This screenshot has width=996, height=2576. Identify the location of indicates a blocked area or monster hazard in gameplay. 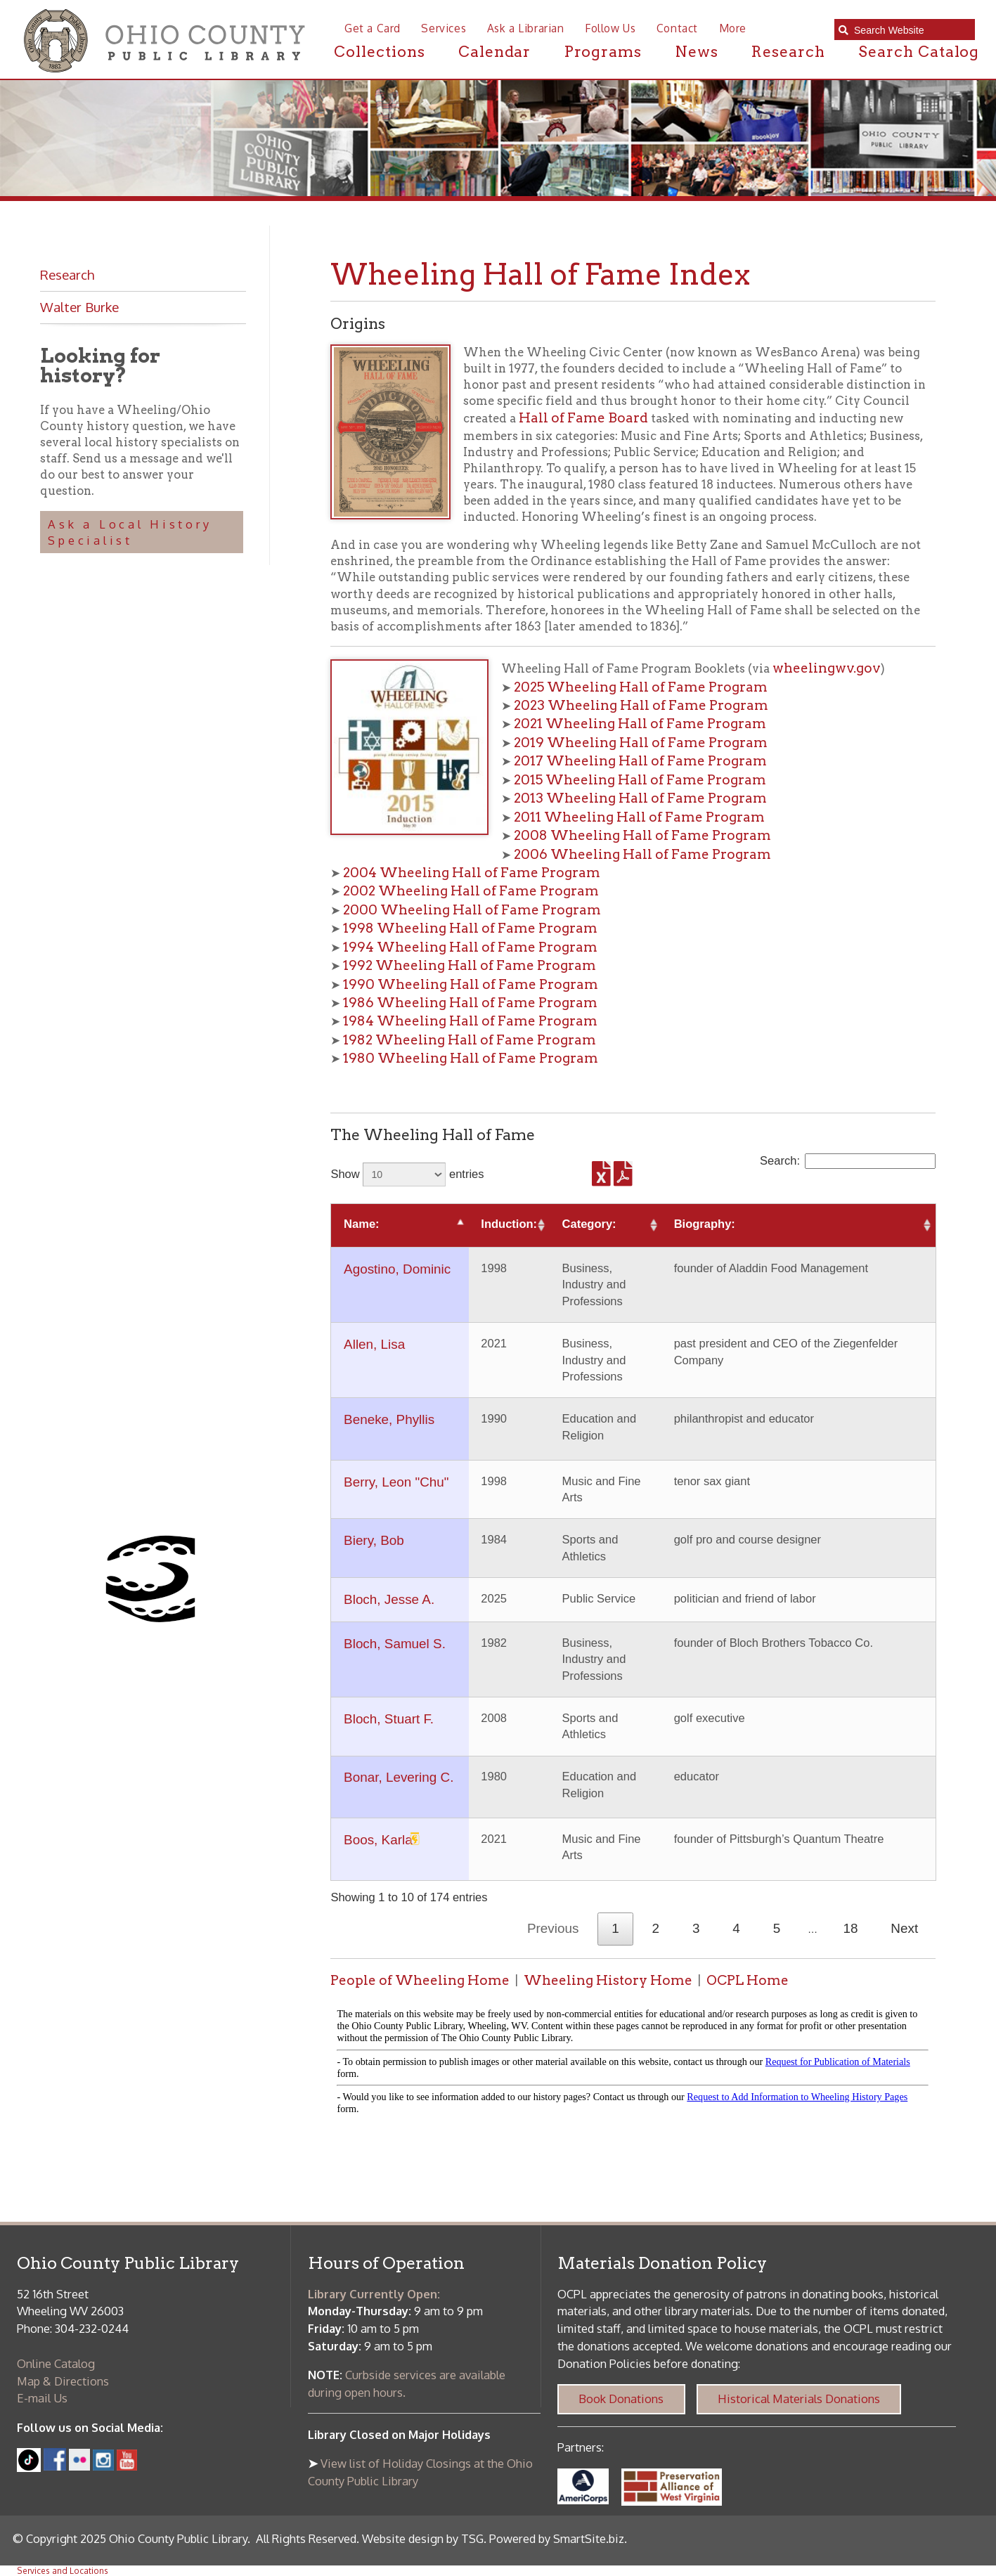
(150, 1579).